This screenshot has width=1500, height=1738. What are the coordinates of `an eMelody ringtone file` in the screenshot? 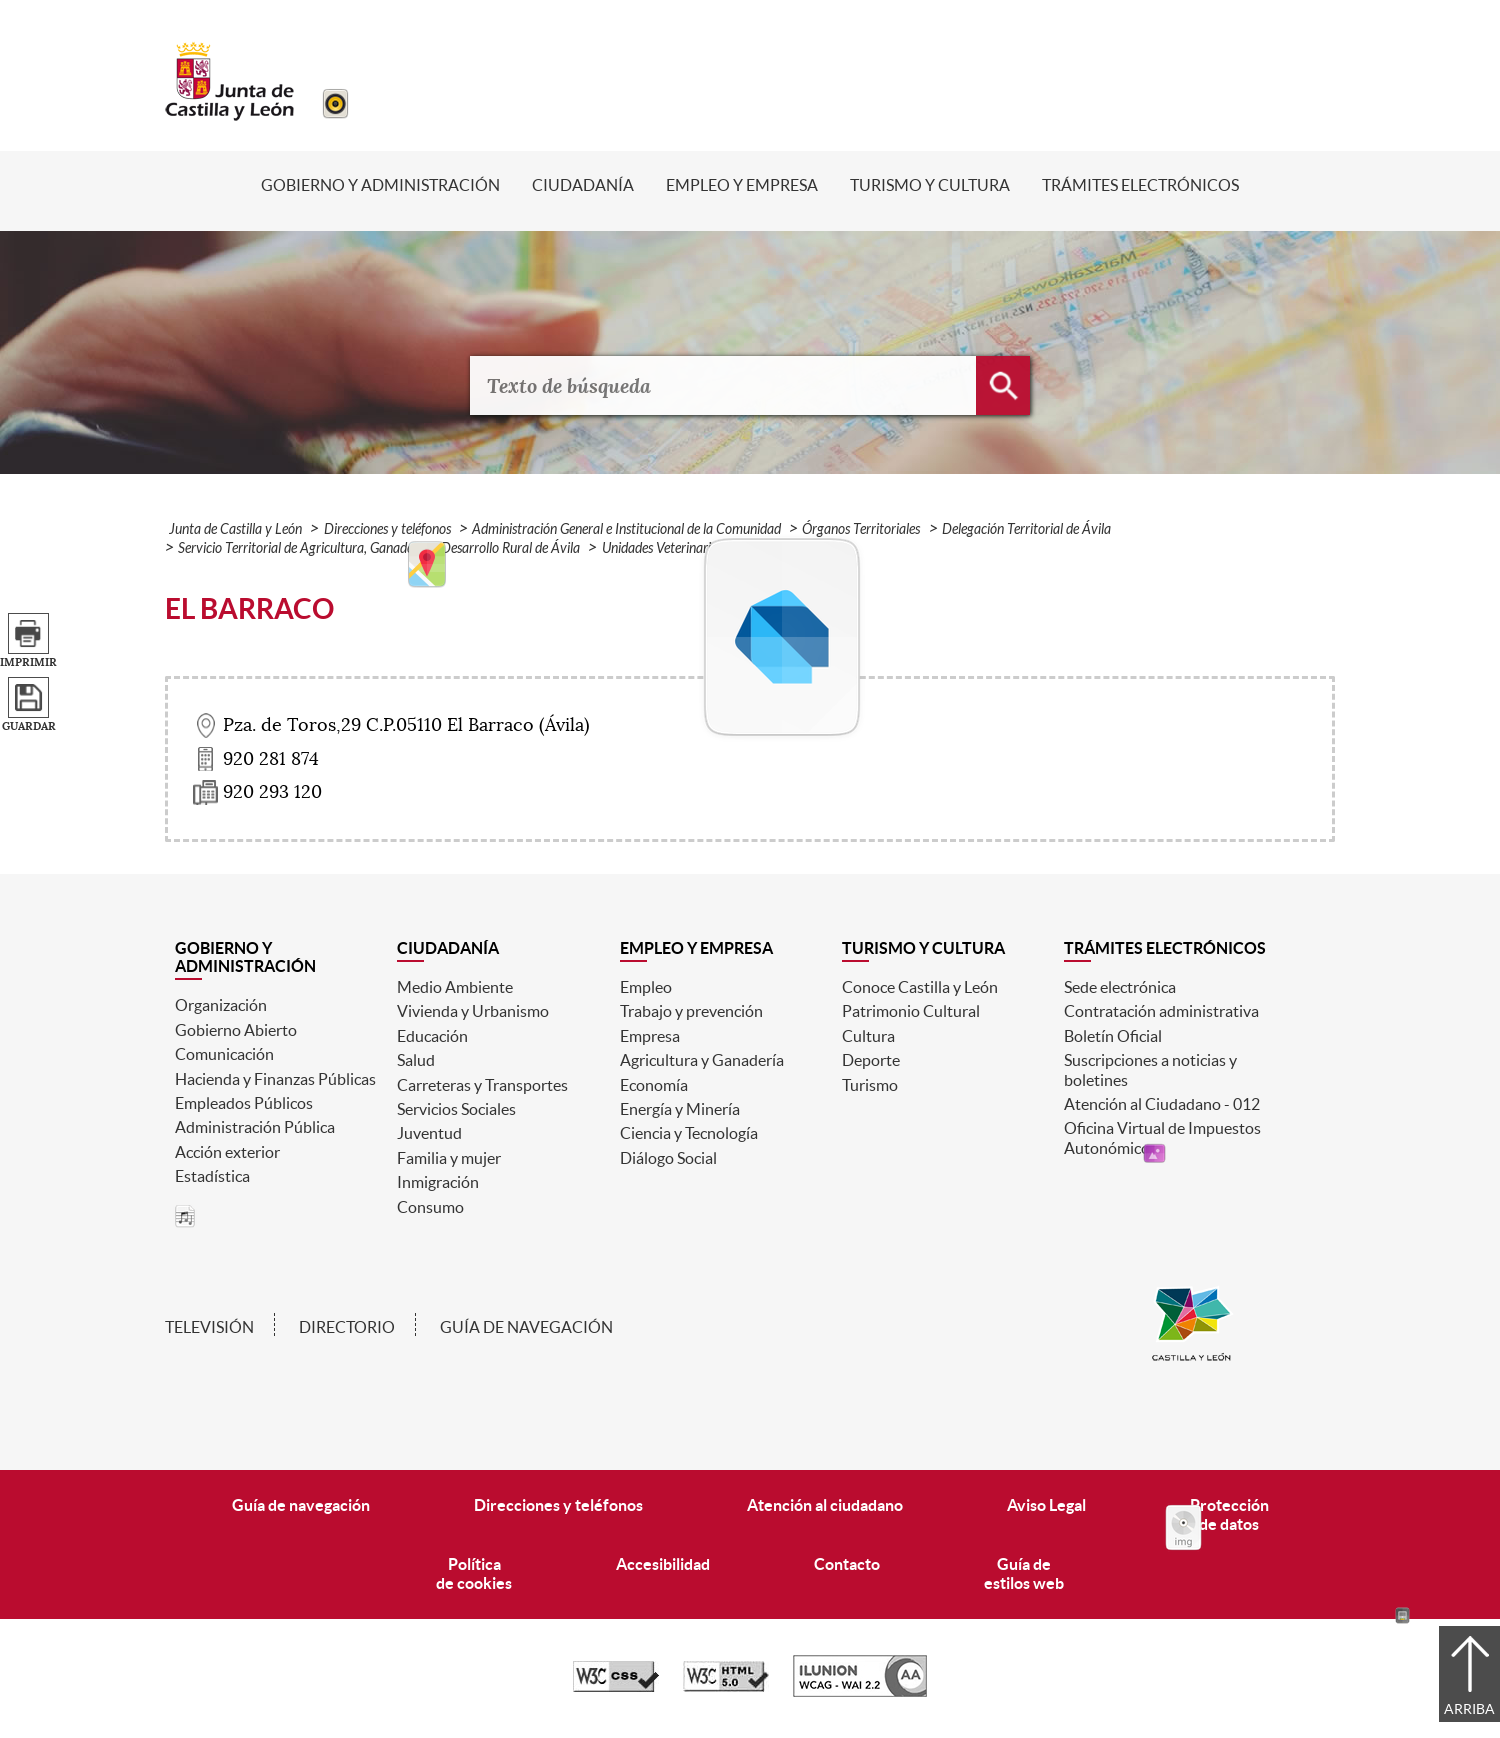 It's located at (185, 1216).